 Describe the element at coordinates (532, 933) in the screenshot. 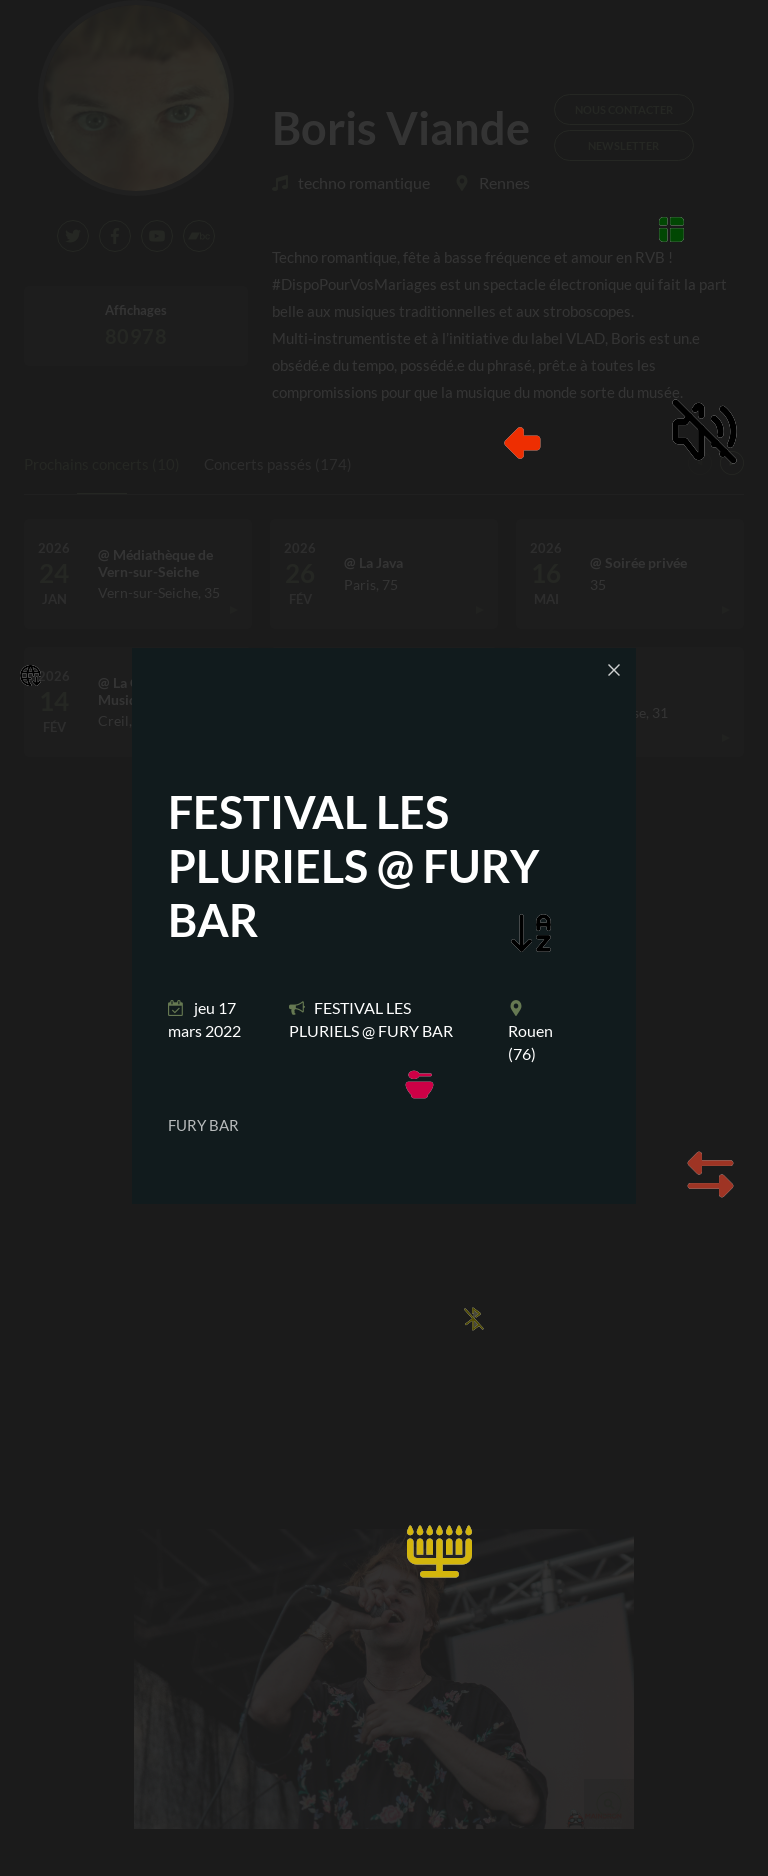

I see `sort alphabetically from A to Z` at that location.